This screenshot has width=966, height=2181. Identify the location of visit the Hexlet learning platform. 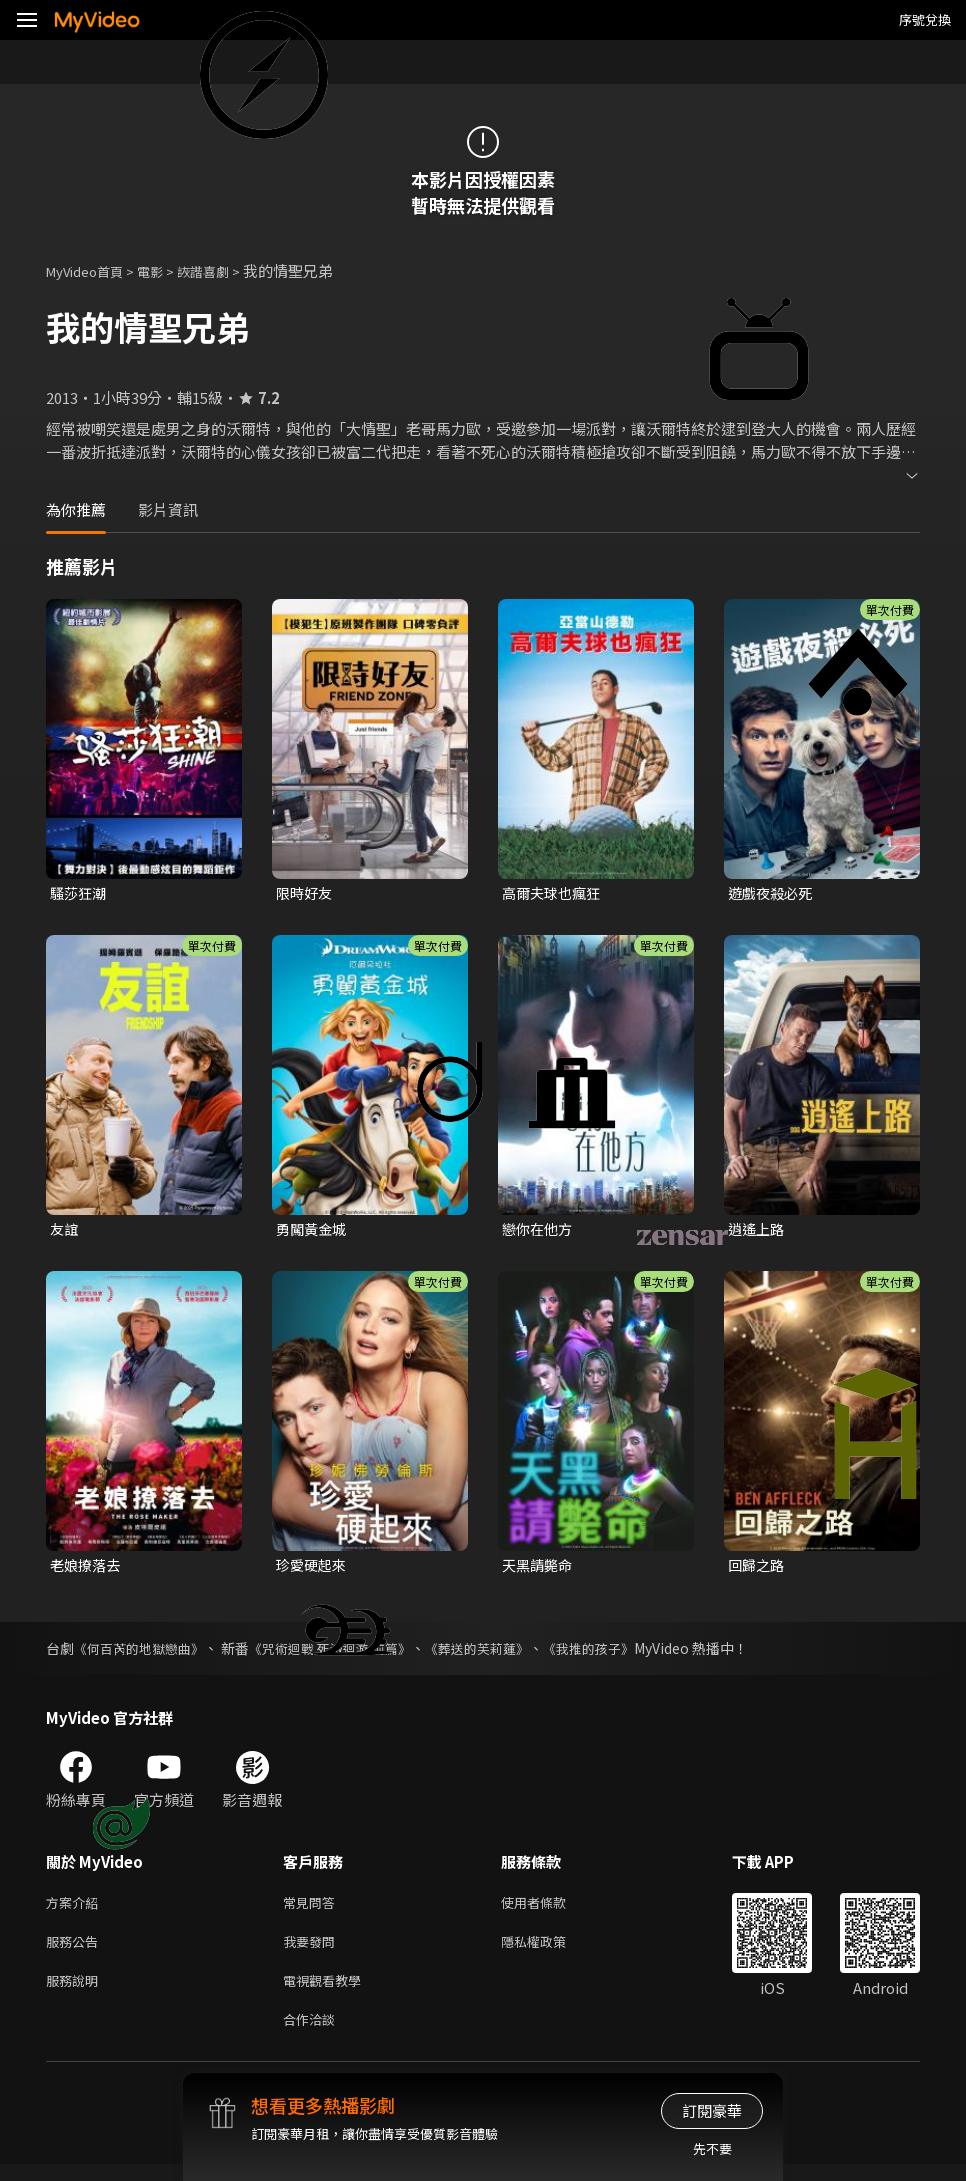
(875, 1433).